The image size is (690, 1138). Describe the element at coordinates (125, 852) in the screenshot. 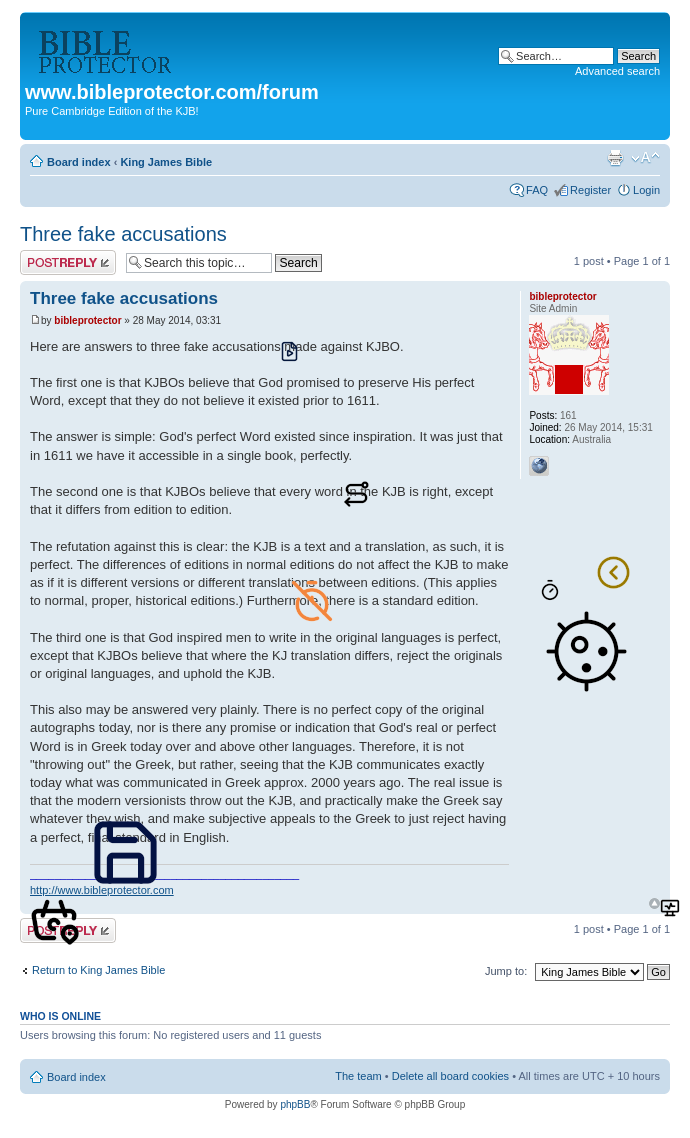

I see `save current file or document` at that location.